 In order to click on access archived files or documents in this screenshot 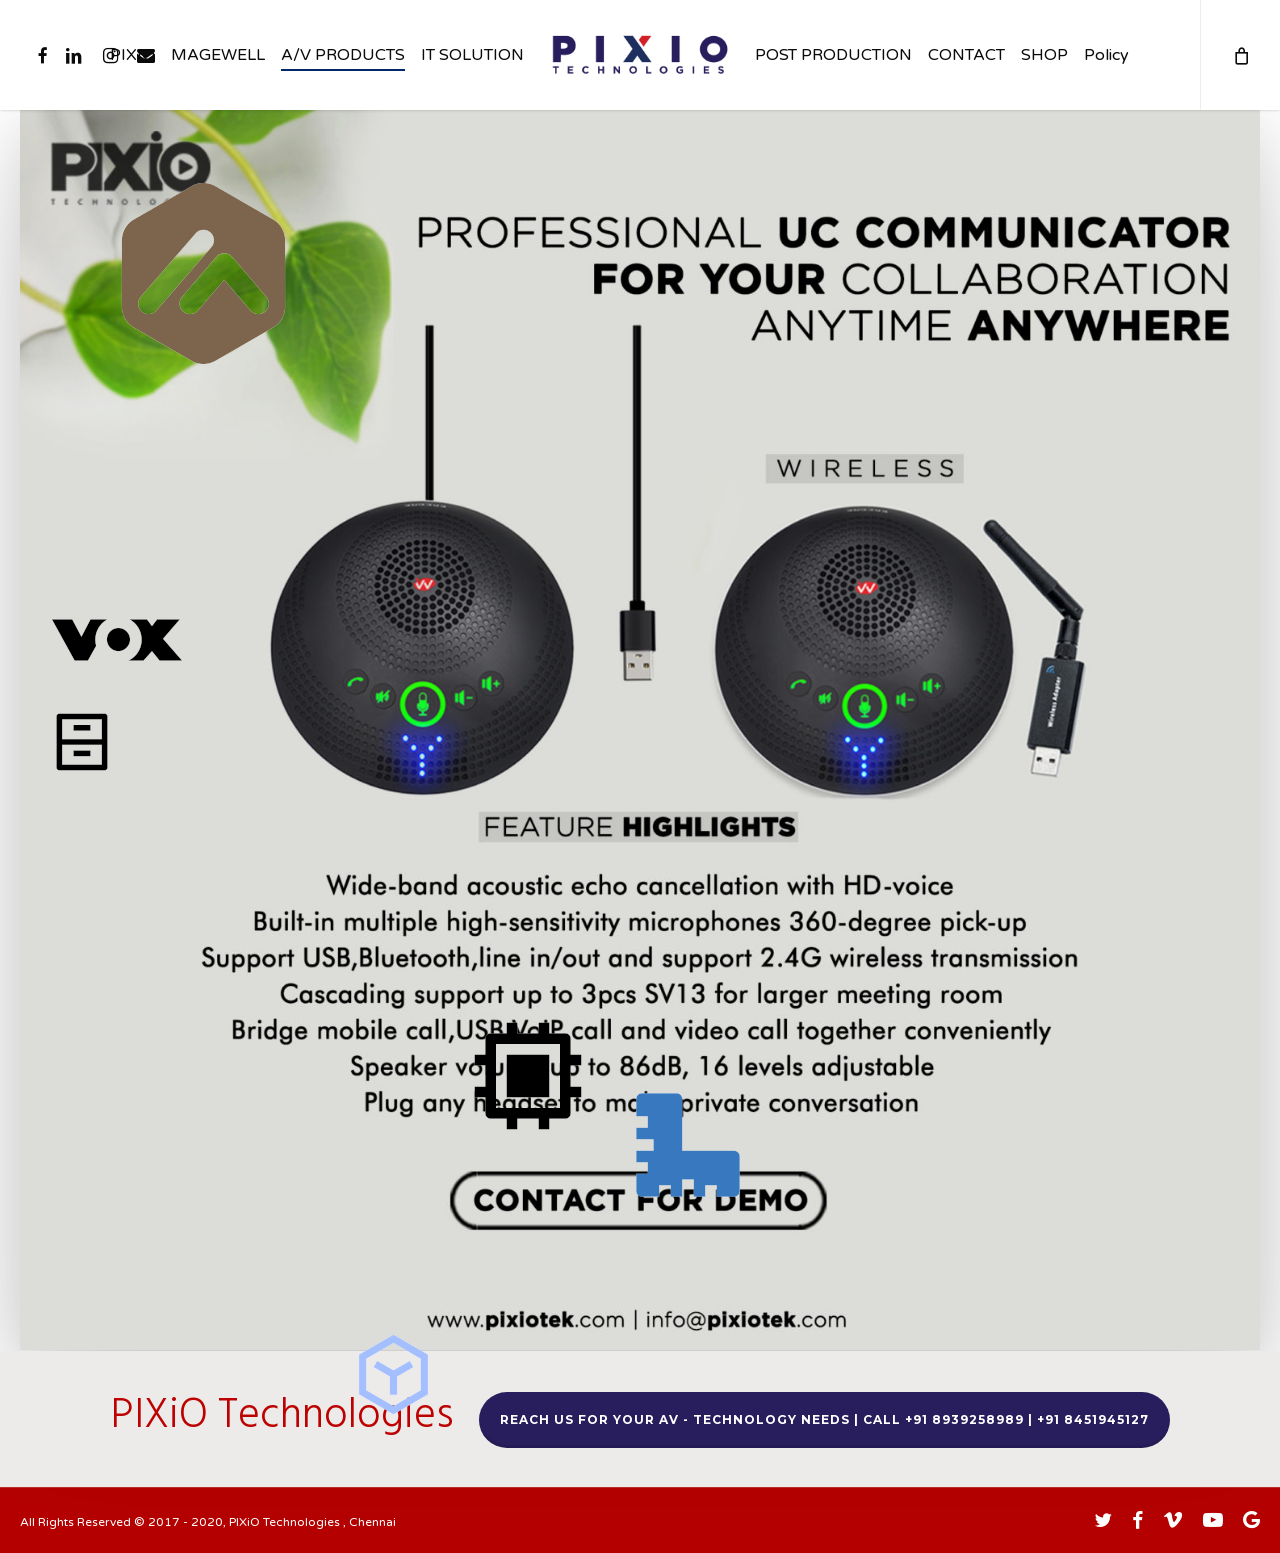, I will do `click(82, 742)`.